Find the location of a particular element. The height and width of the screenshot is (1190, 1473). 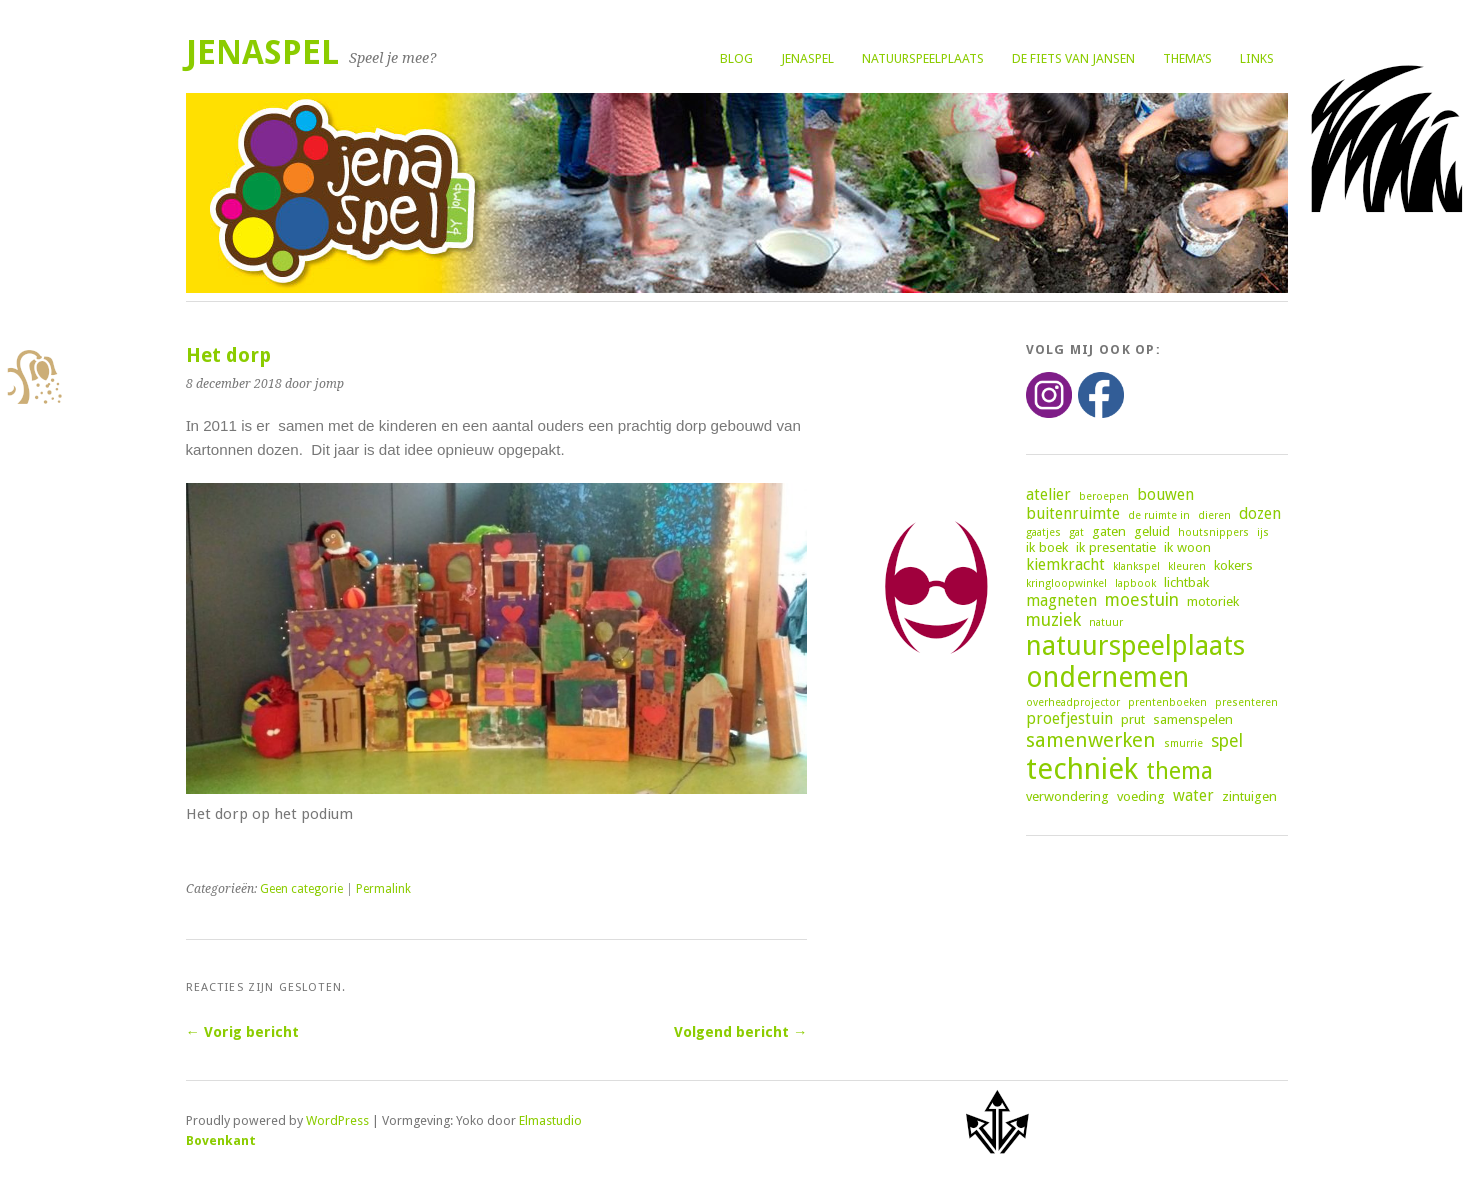

indicates branching paths or multiple outcomes is located at coordinates (997, 1122).